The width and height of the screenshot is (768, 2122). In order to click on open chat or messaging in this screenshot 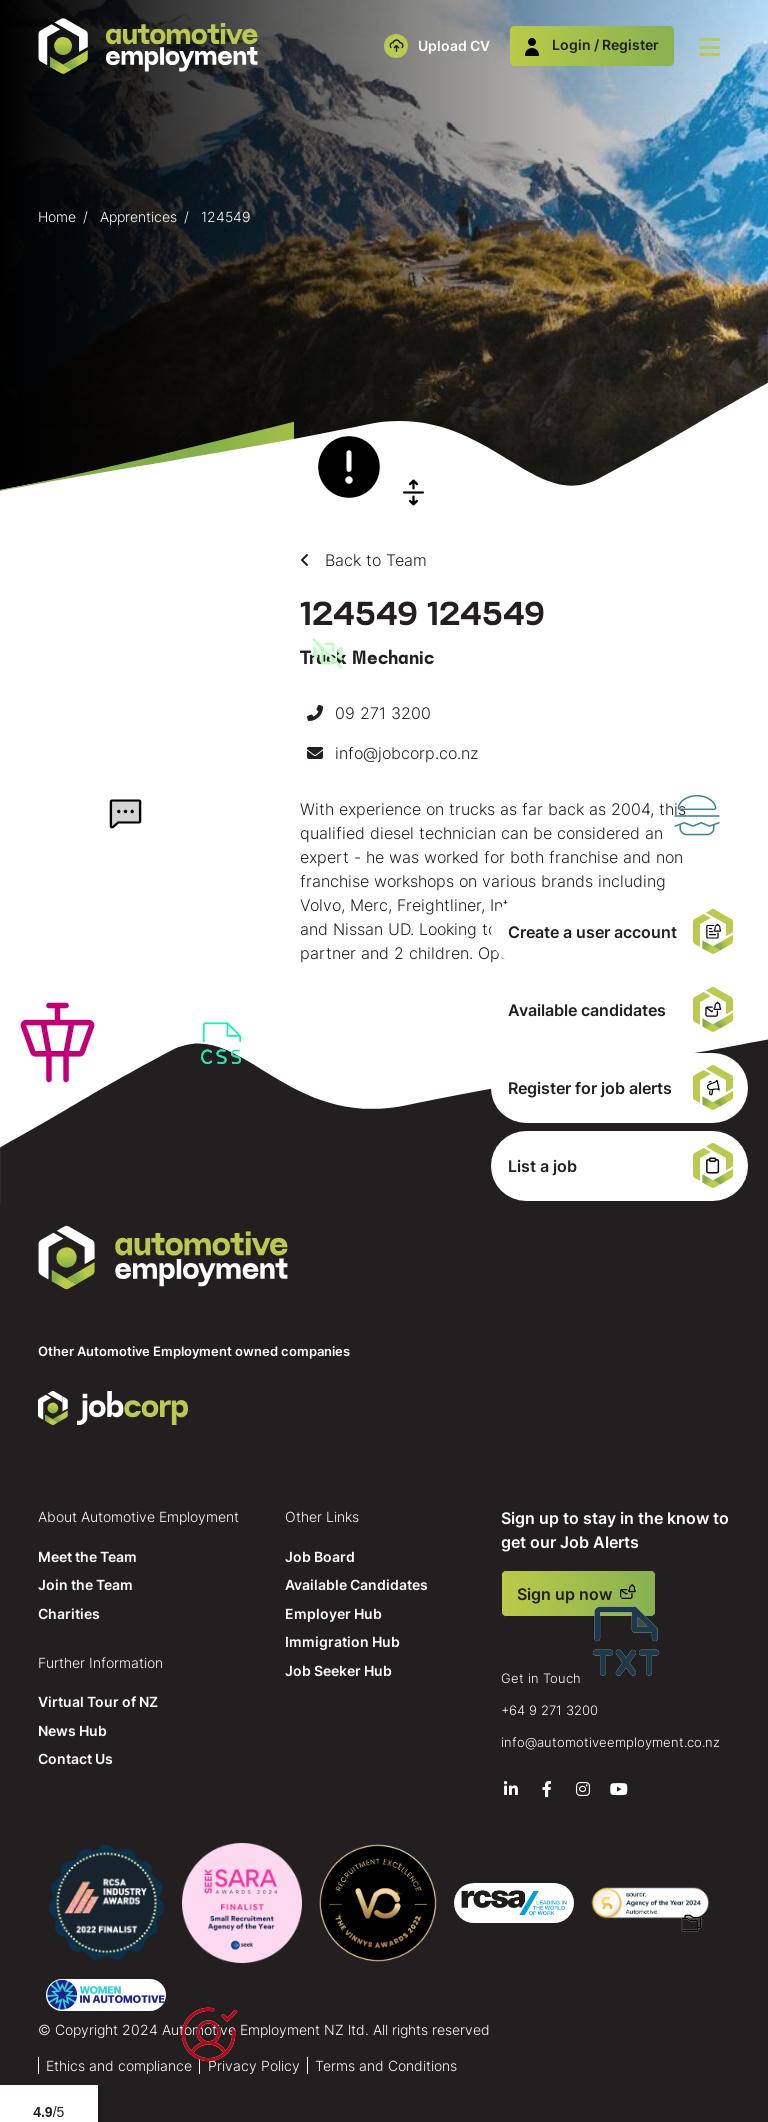, I will do `click(125, 811)`.